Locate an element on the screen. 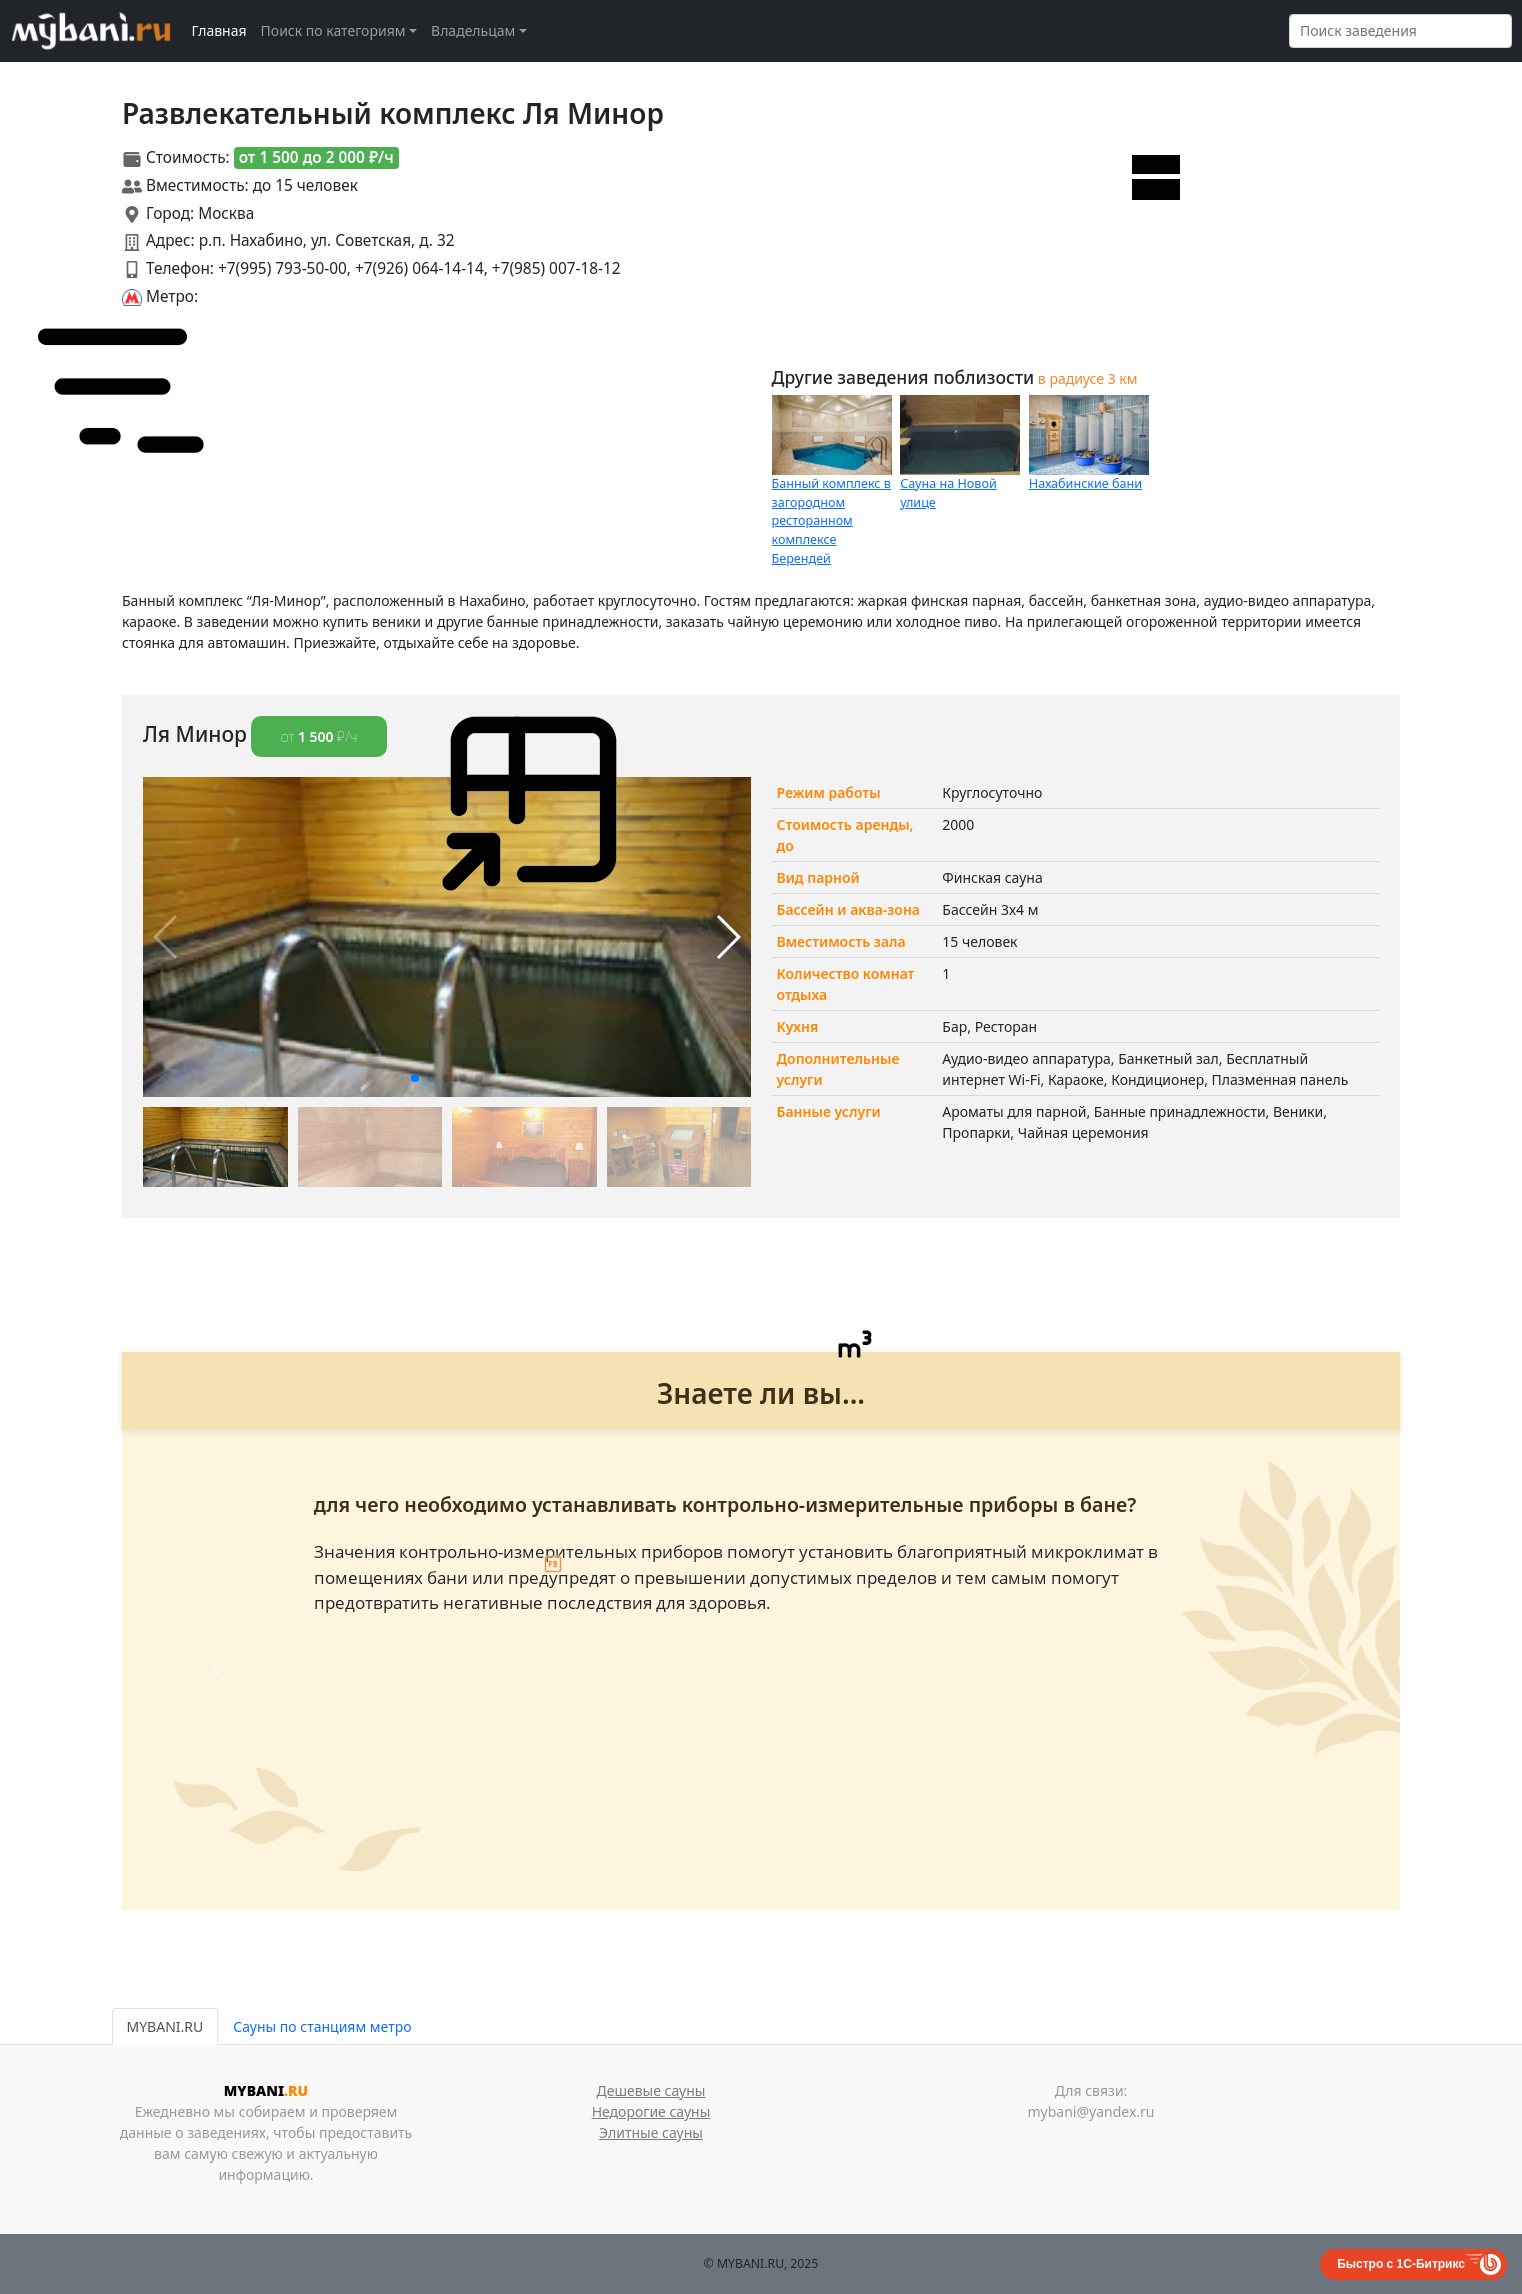  create a shortcut to this table is located at coordinates (533, 799).